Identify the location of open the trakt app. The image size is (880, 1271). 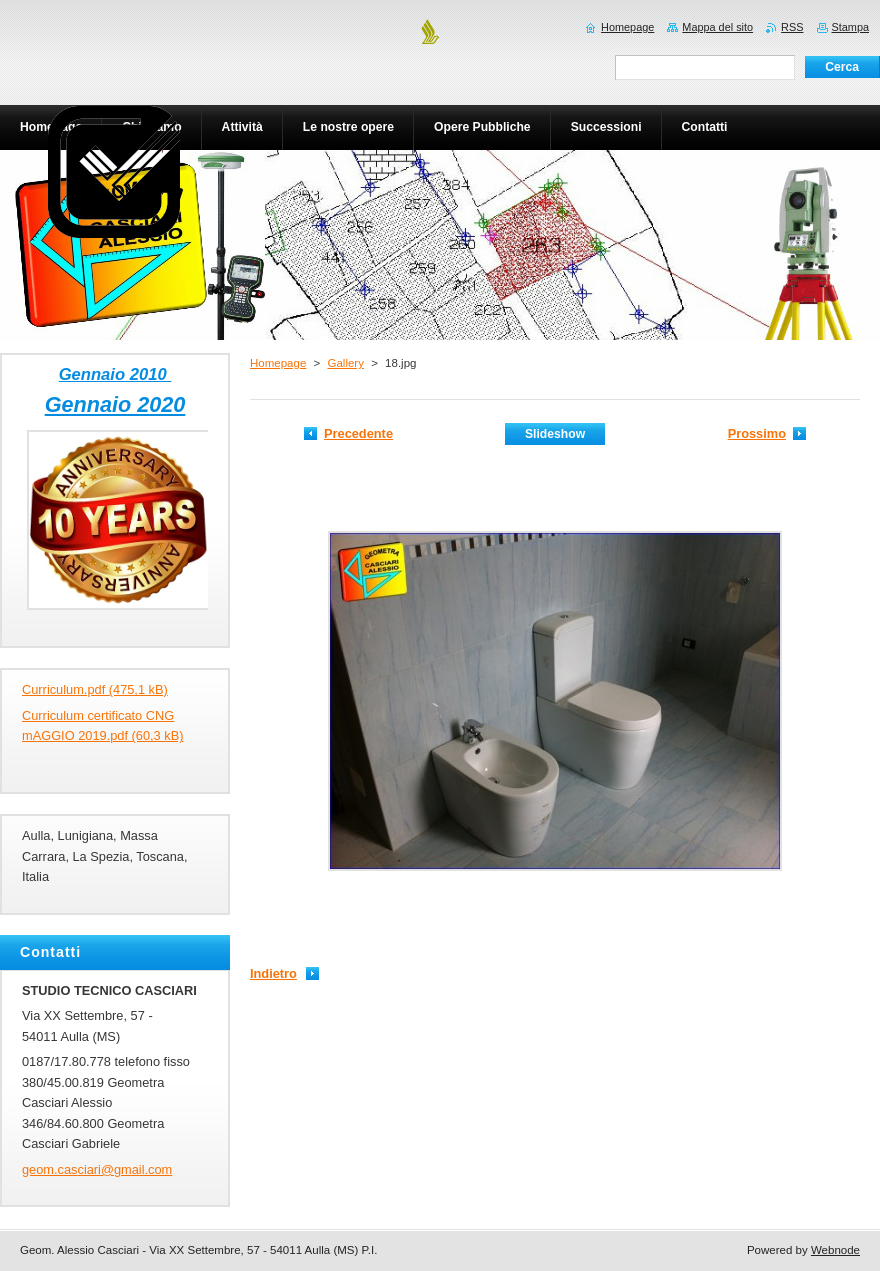
(114, 172).